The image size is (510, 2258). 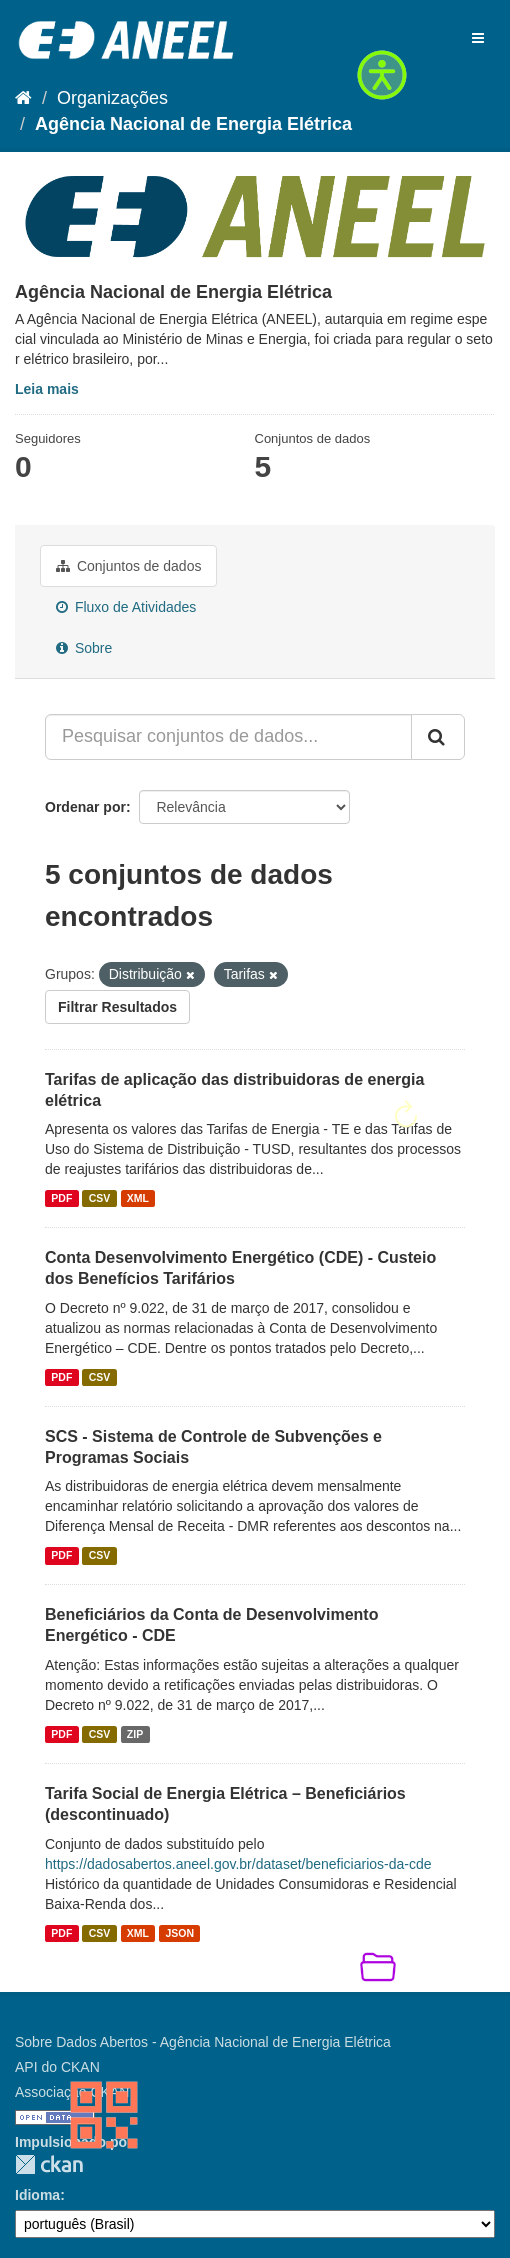 What do you see at coordinates (382, 75) in the screenshot?
I see `access user profile or account settings` at bounding box center [382, 75].